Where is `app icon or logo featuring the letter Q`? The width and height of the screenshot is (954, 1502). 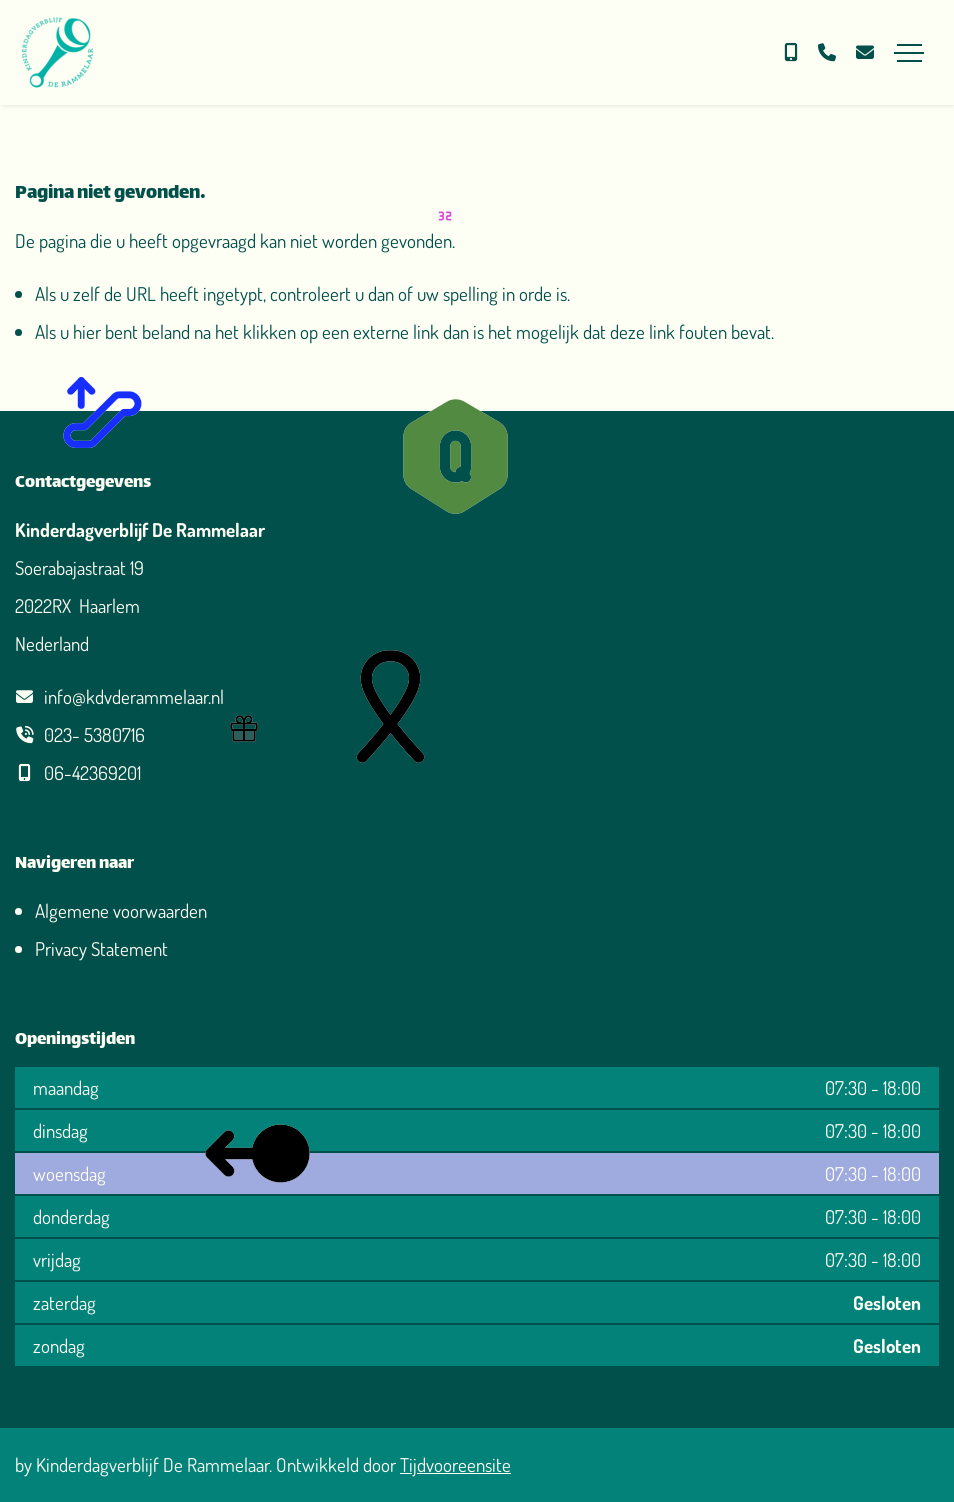 app icon or logo featuring the letter Q is located at coordinates (455, 456).